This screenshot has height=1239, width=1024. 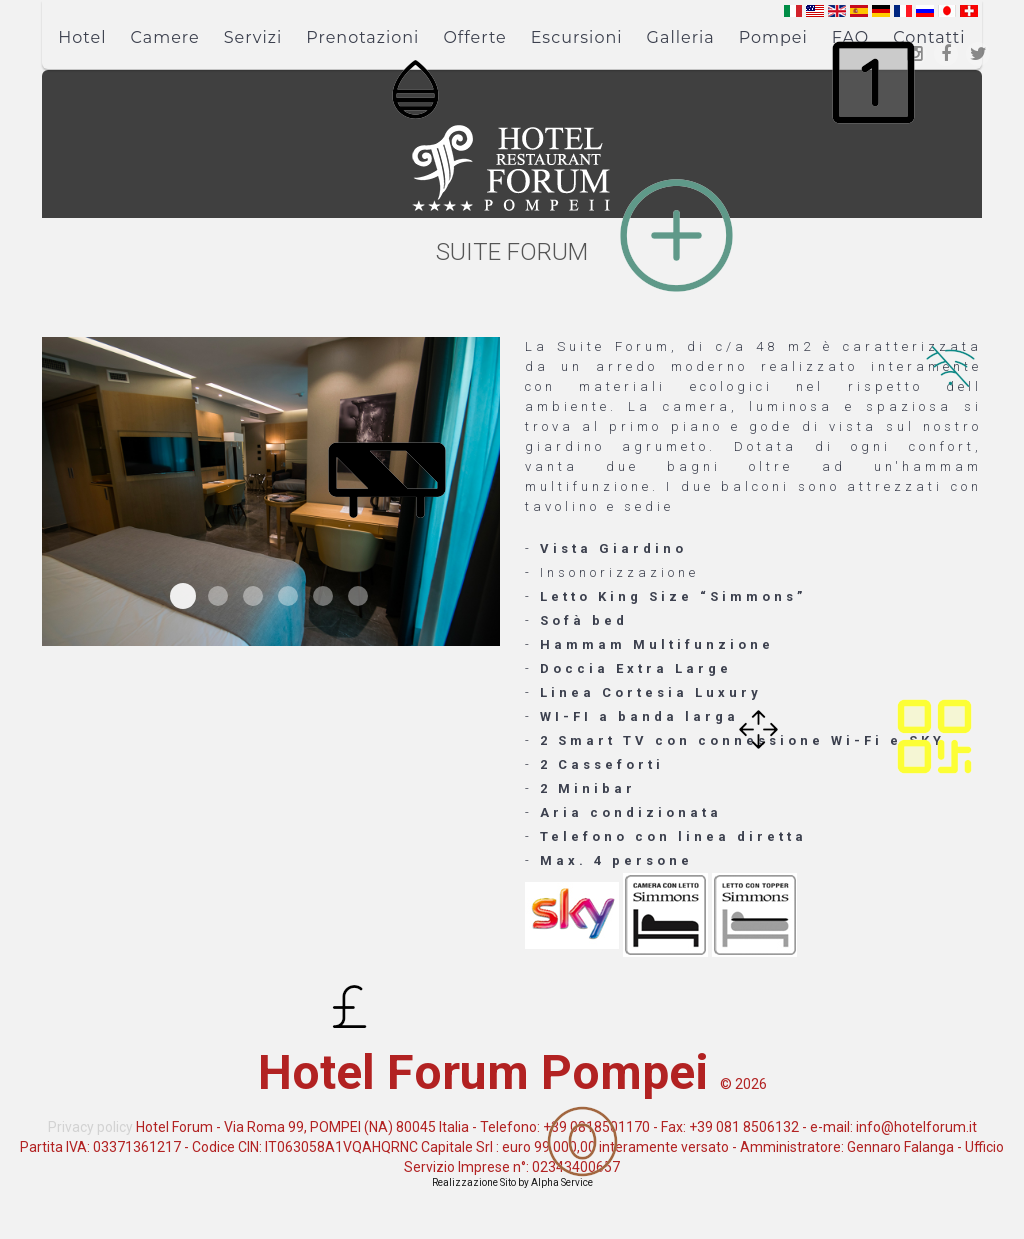 I want to click on scan or generate a qr code, so click(x=934, y=736).